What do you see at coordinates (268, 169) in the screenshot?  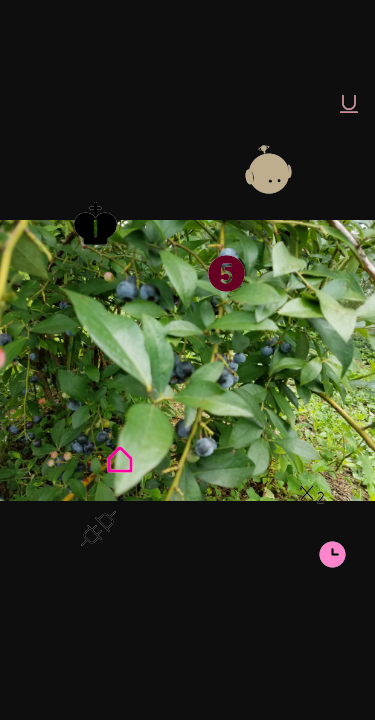 I see `ionitron mascot logo for ionic framework` at bounding box center [268, 169].